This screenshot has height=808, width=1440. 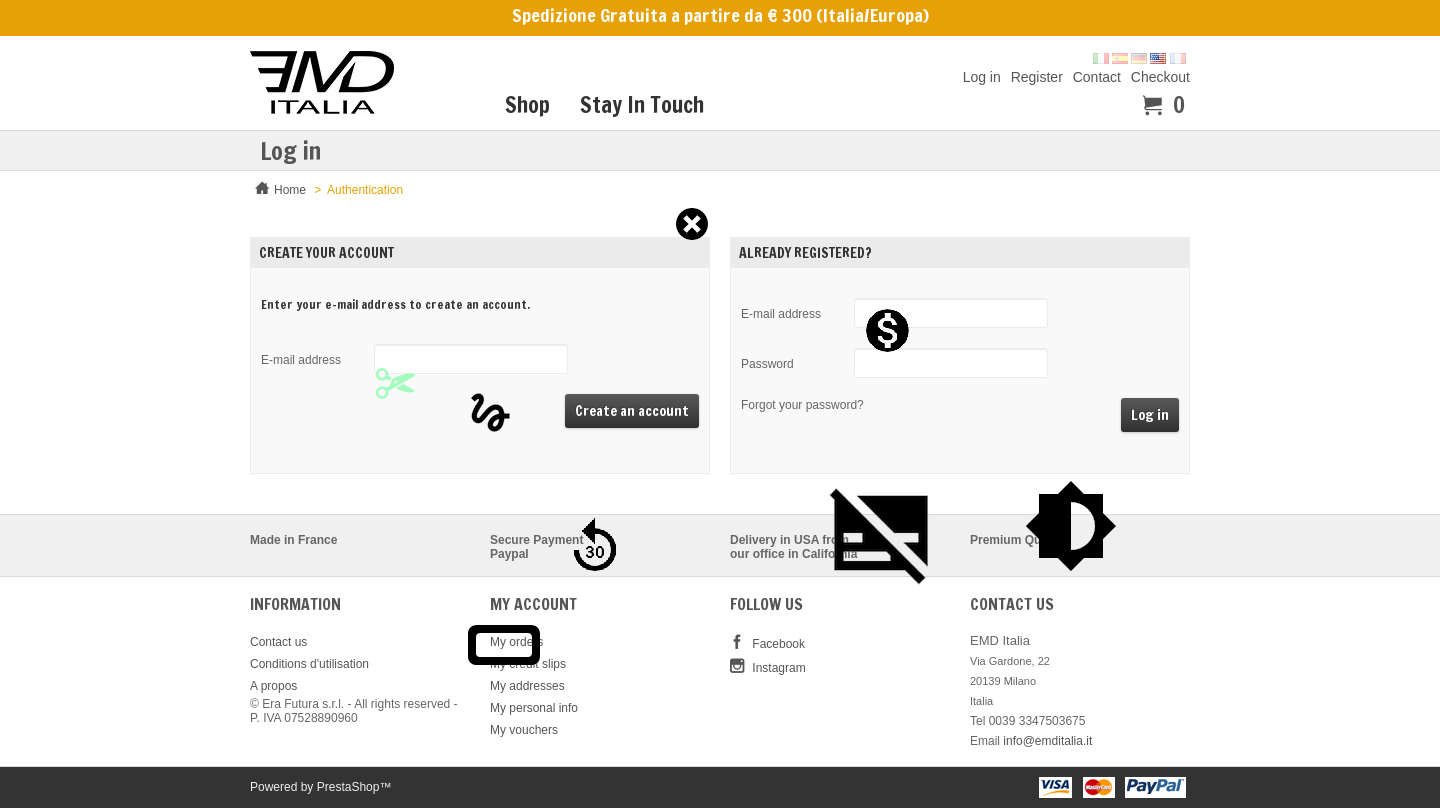 I want to click on cut selected text or content, so click(x=395, y=383).